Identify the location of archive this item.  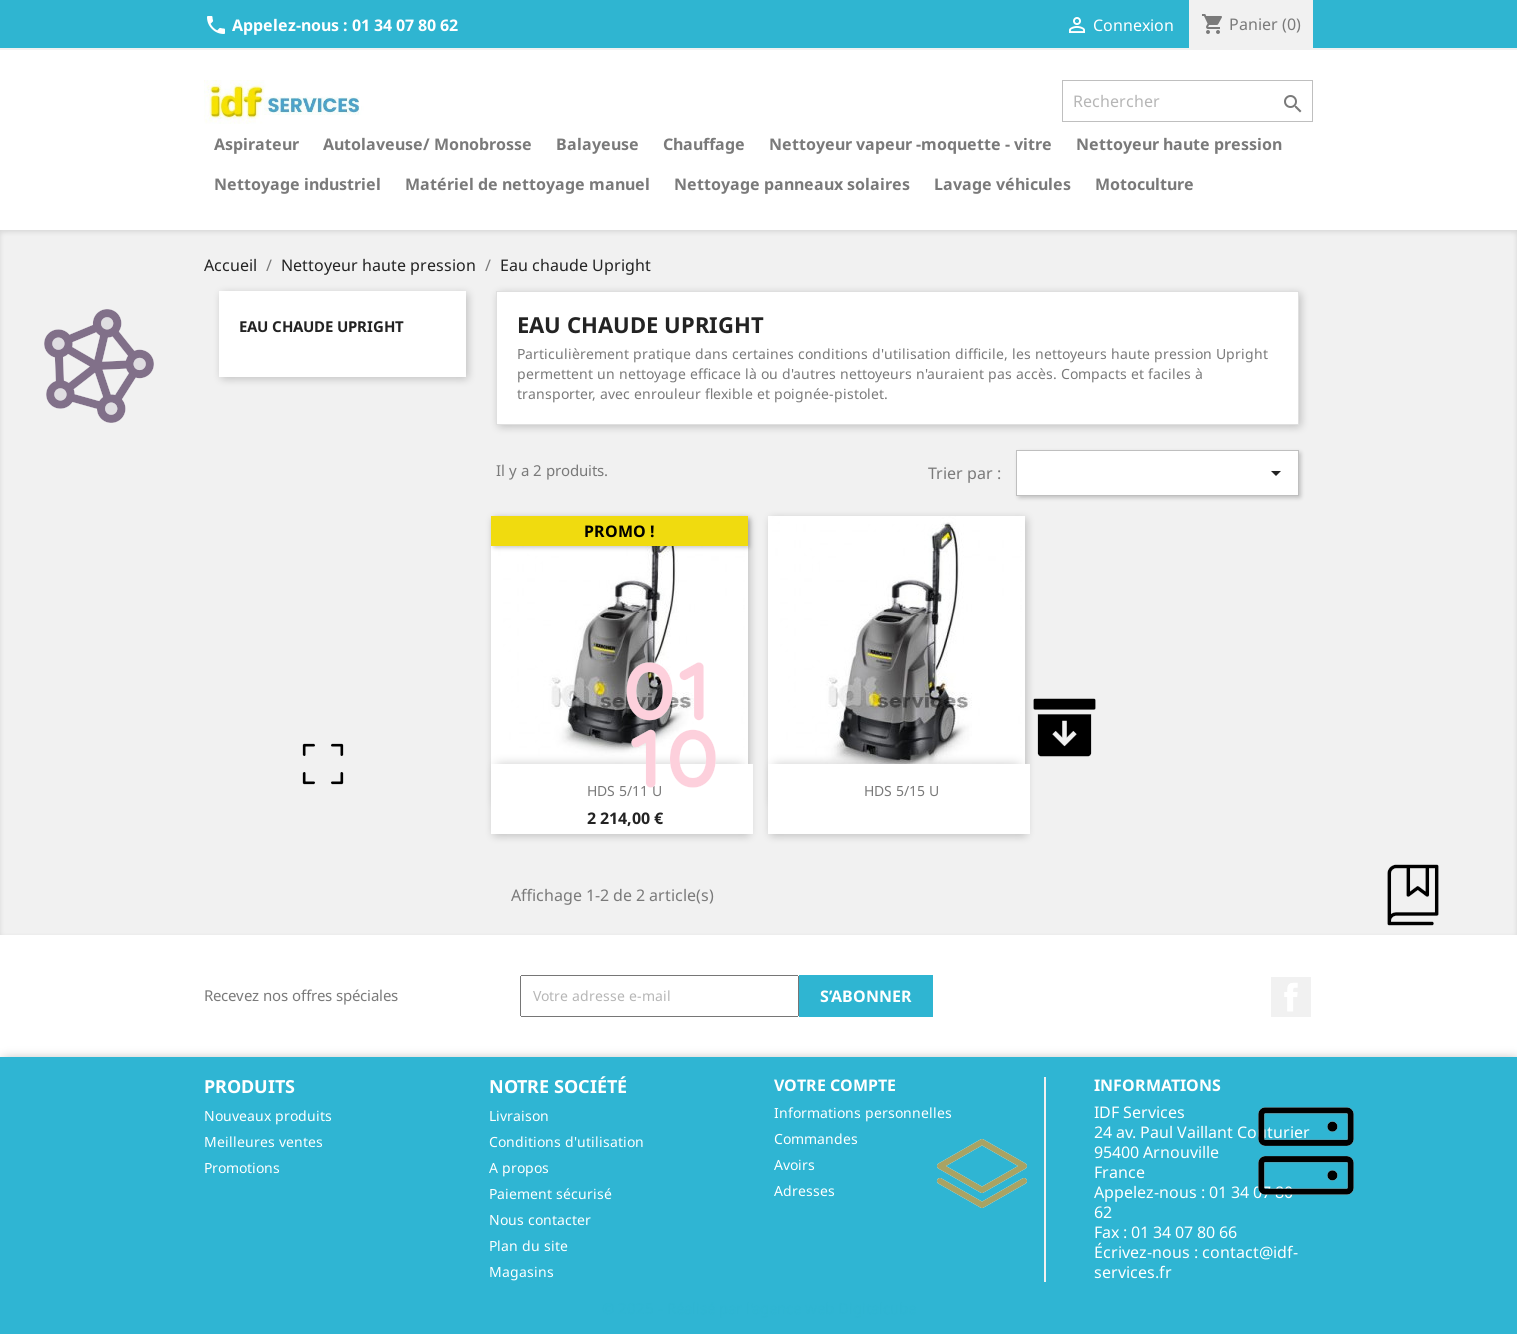
(1064, 727).